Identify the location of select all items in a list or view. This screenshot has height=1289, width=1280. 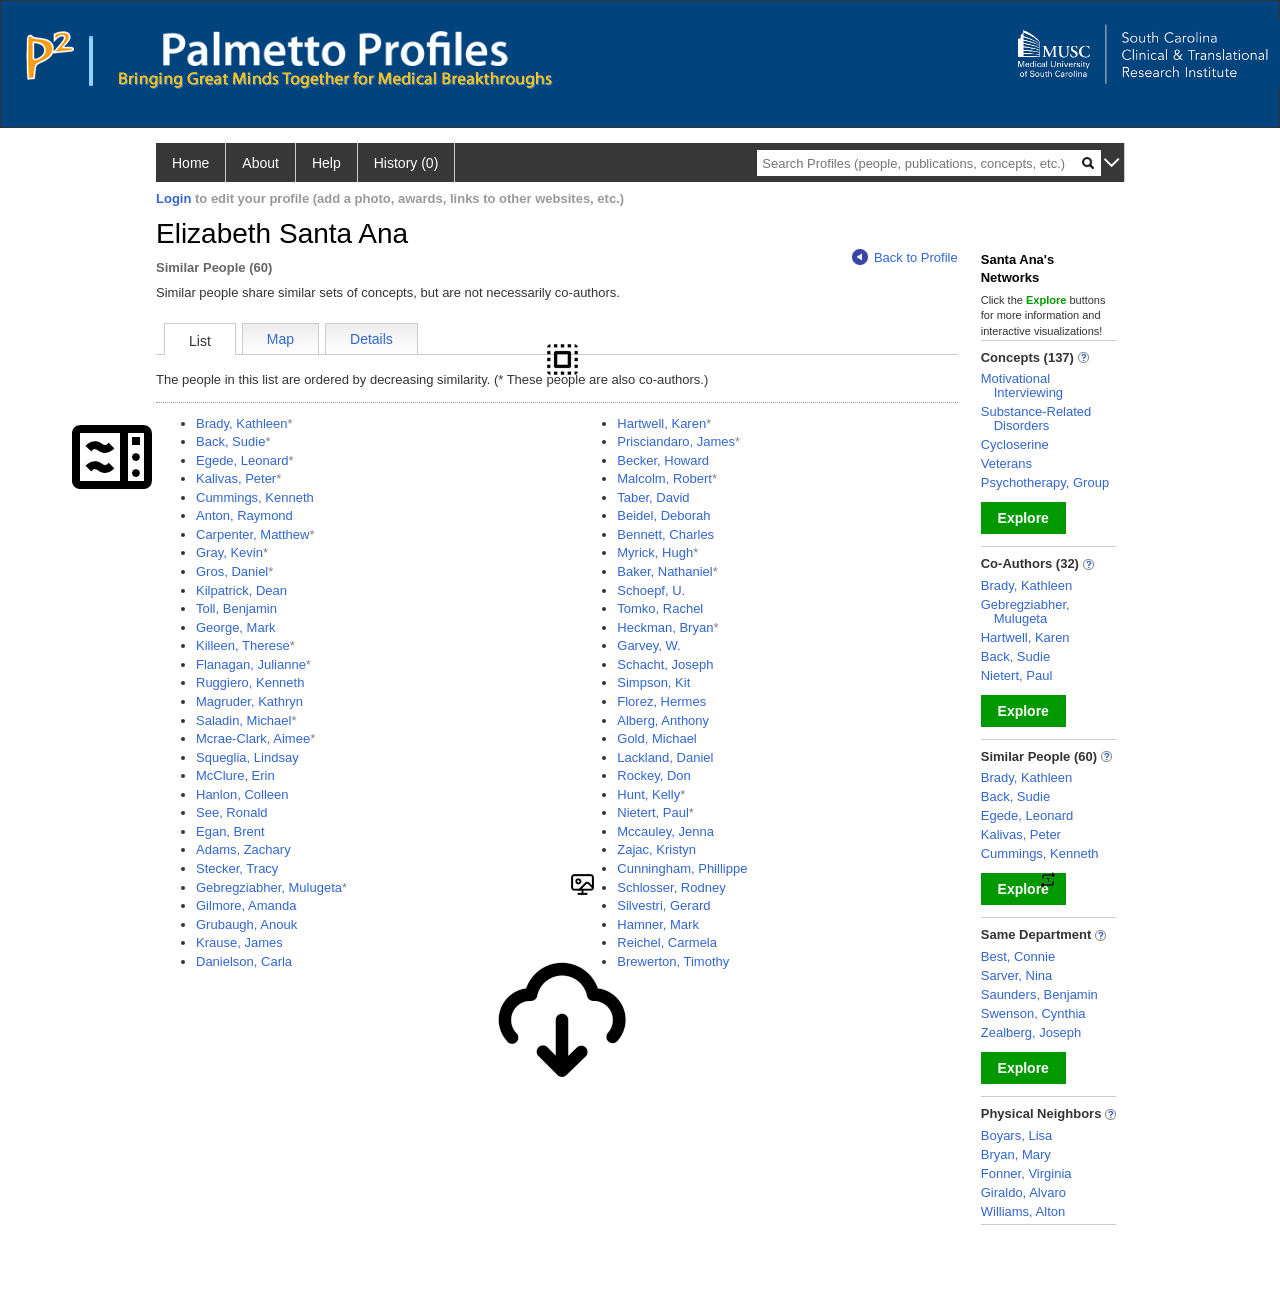
(562, 359).